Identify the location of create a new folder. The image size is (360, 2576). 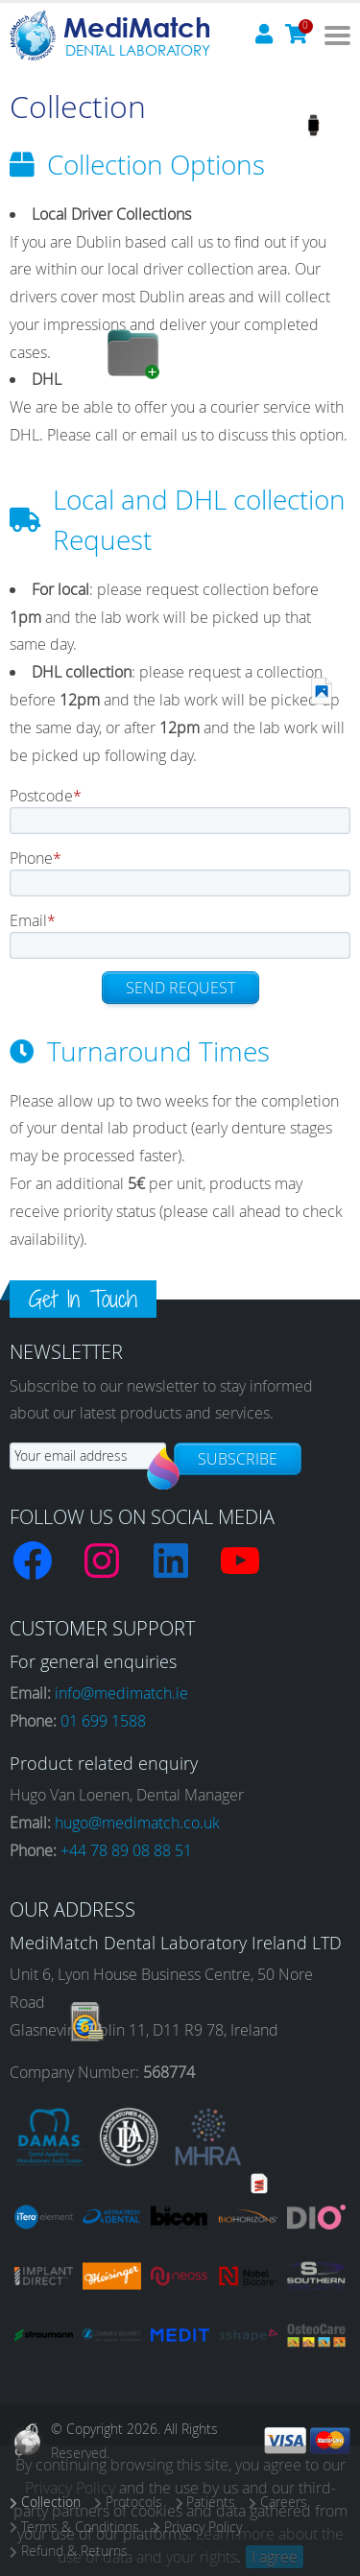
(132, 352).